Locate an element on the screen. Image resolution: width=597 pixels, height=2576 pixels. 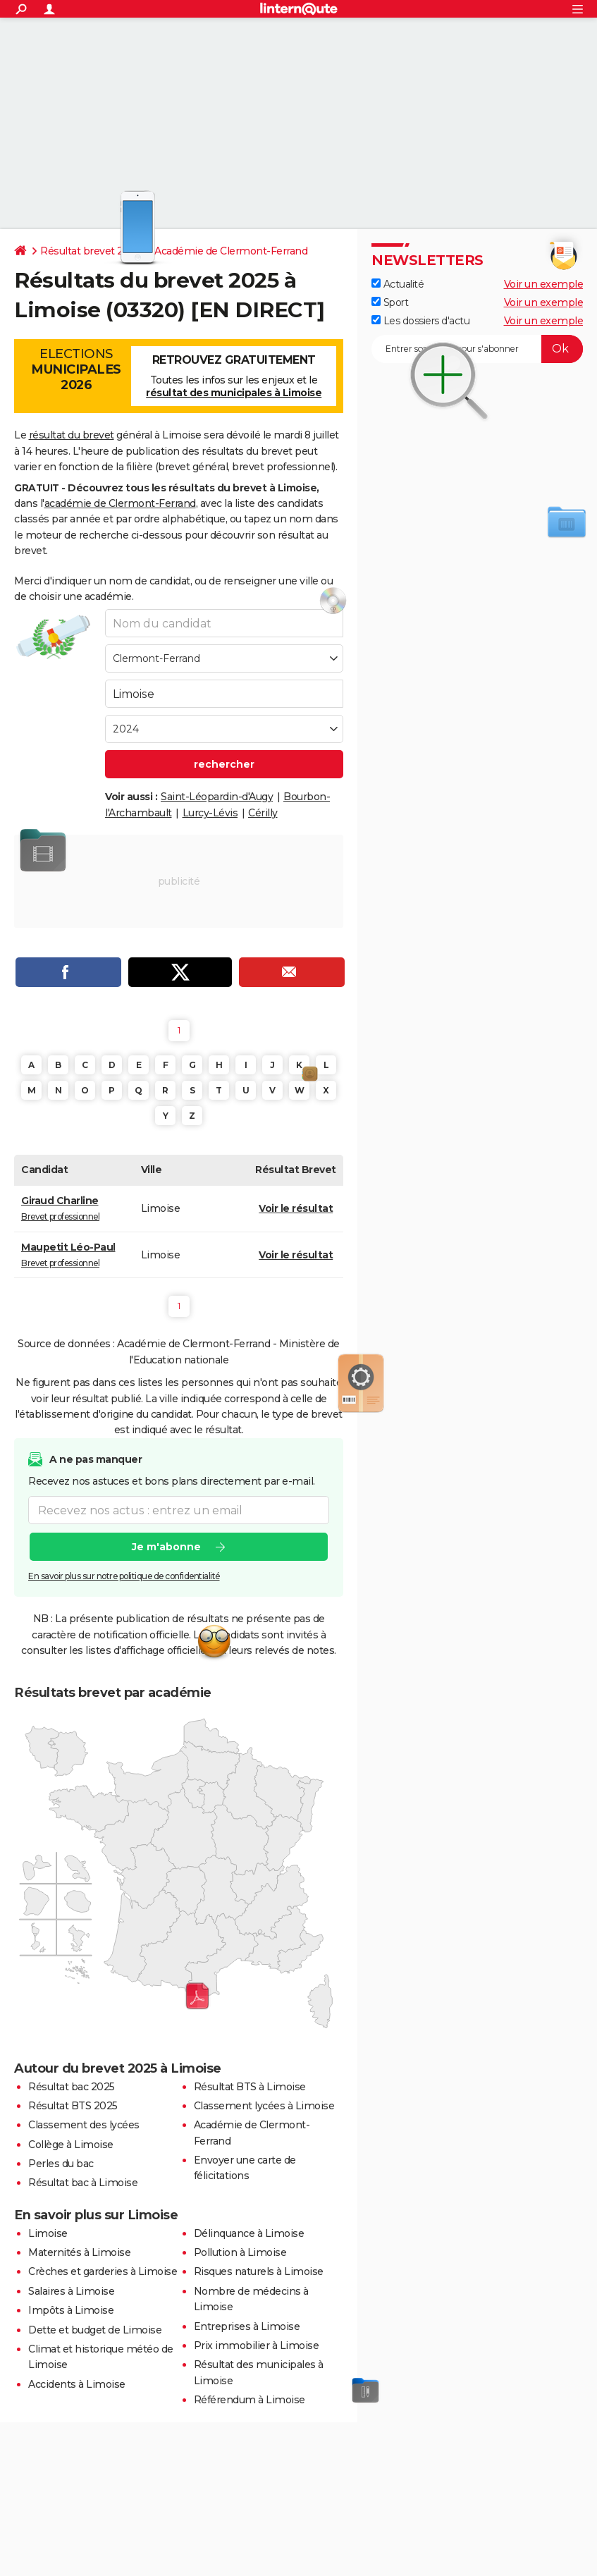
open folder containing scanned OCR documents is located at coordinates (567, 522).